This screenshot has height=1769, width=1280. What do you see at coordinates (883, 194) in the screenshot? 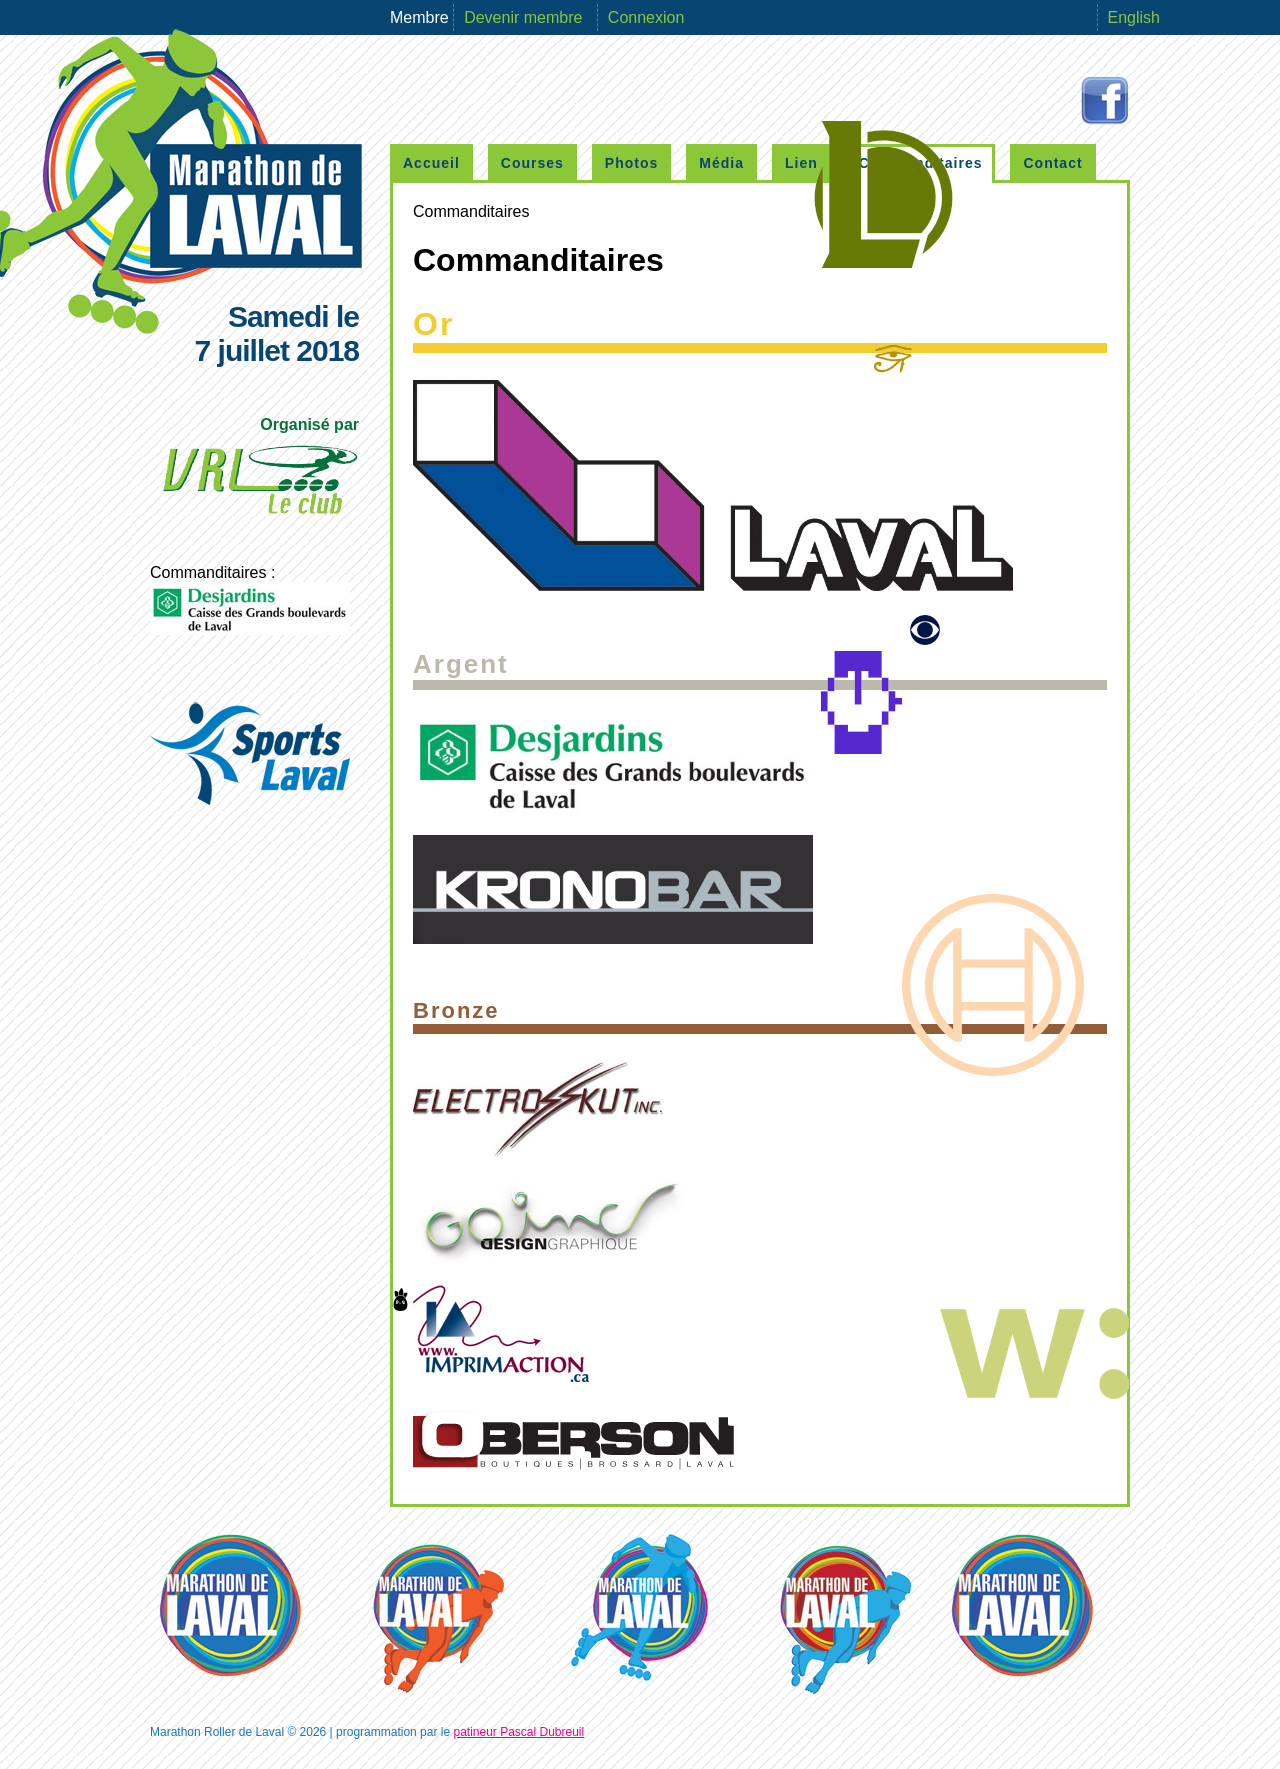
I see `launch League of Legends` at bounding box center [883, 194].